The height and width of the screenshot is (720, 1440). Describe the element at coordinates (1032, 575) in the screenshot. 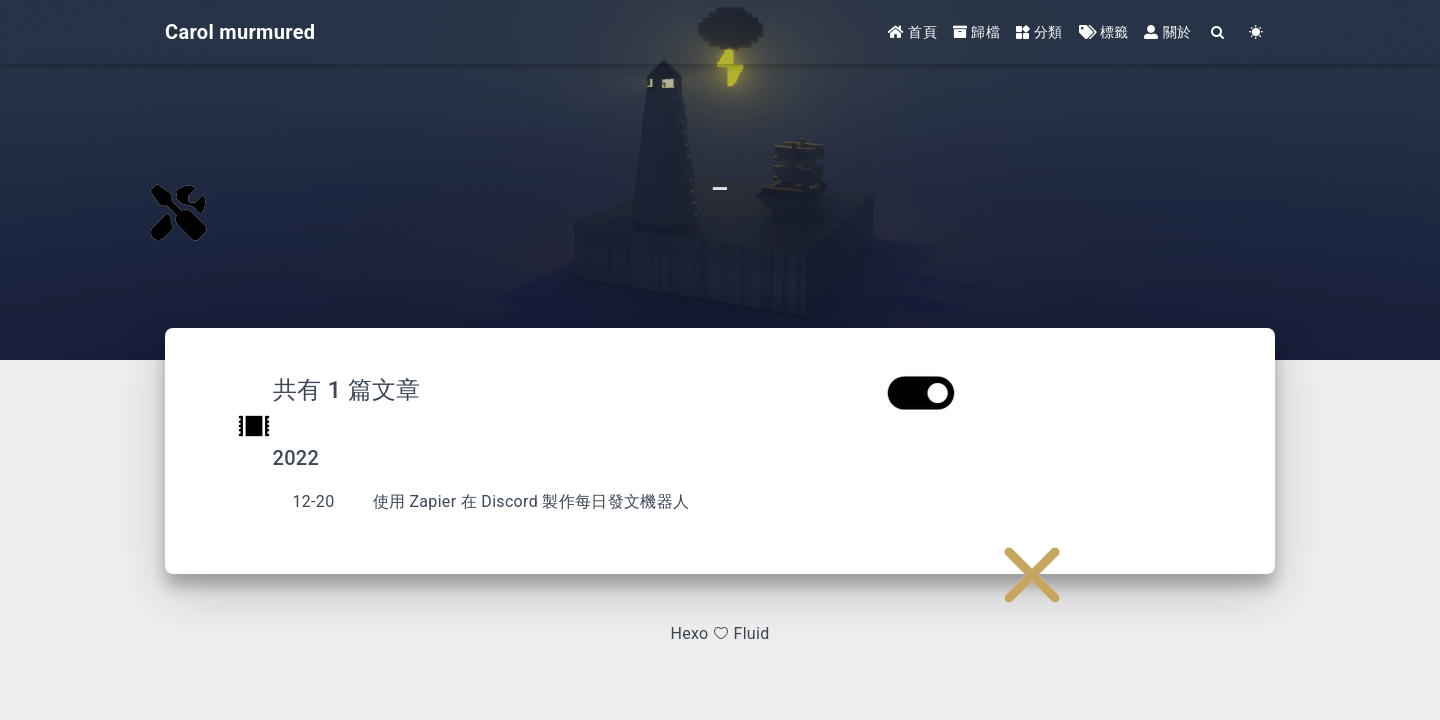

I see `close the current window or dialog` at that location.